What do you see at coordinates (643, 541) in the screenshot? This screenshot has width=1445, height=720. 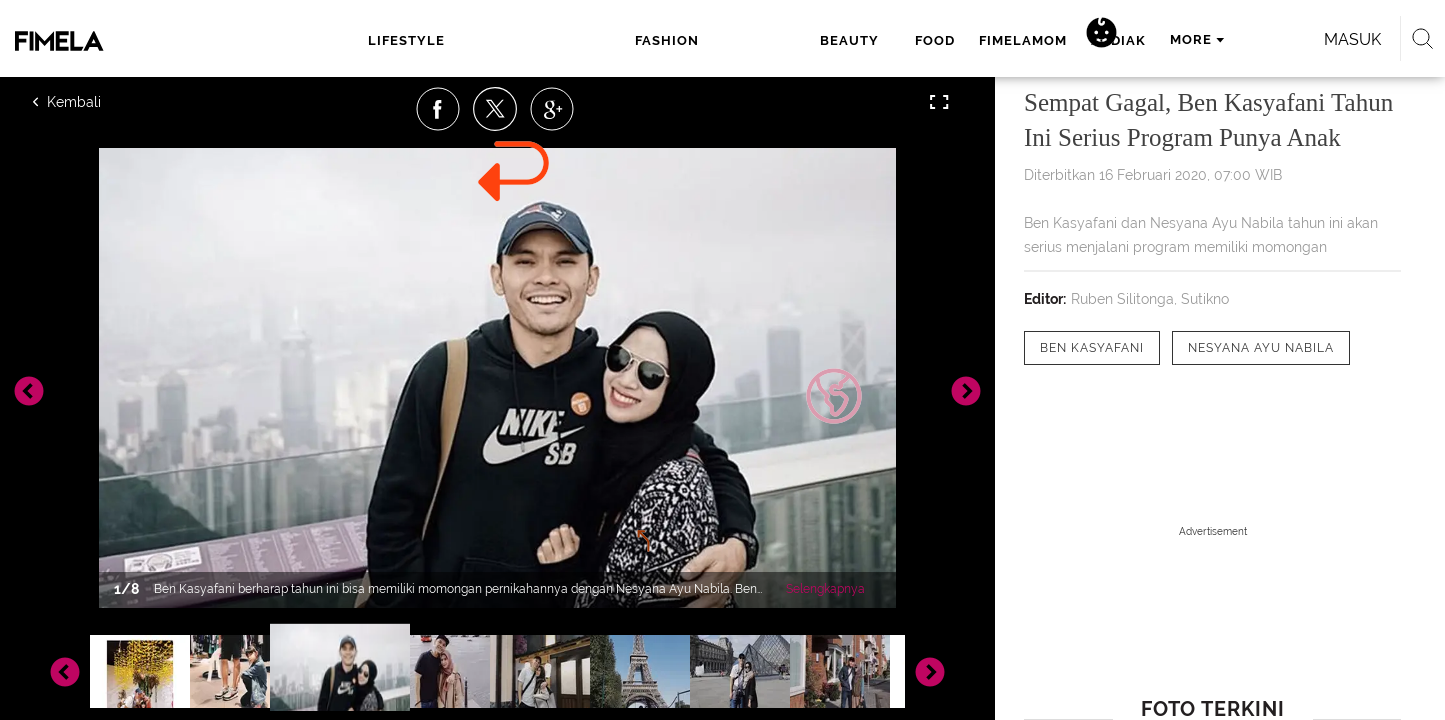 I see `bear left at the next turn` at bounding box center [643, 541].